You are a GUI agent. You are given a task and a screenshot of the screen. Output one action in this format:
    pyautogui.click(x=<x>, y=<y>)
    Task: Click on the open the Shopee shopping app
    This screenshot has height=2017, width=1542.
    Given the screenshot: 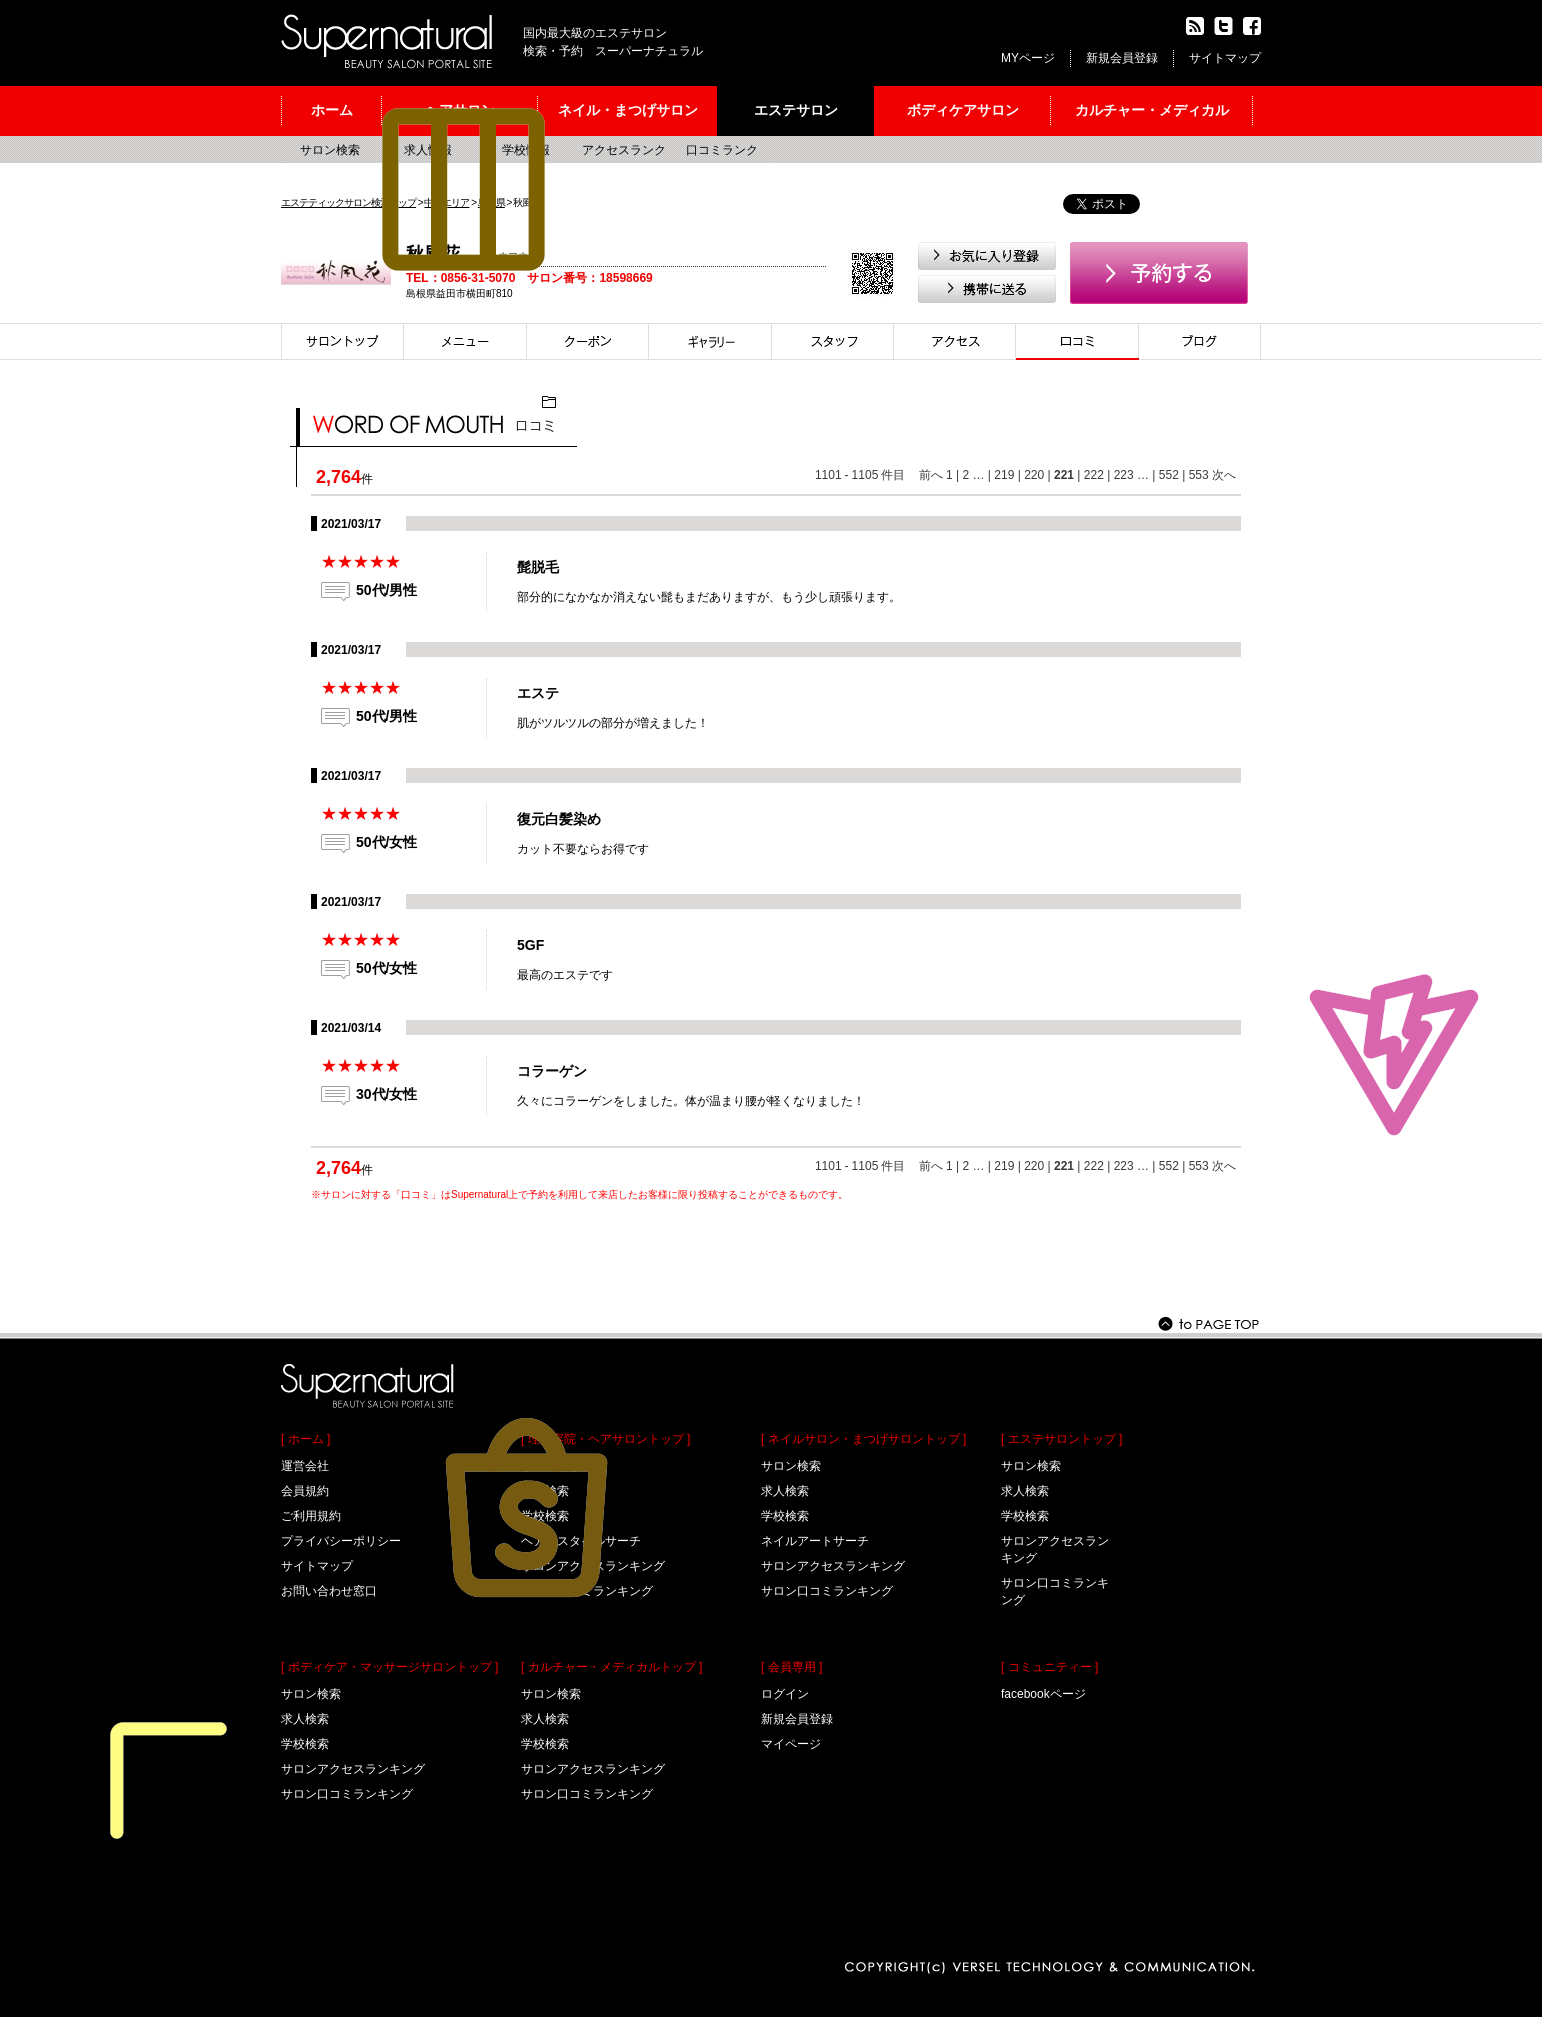 What is the action you would take?
    pyautogui.click(x=526, y=1507)
    